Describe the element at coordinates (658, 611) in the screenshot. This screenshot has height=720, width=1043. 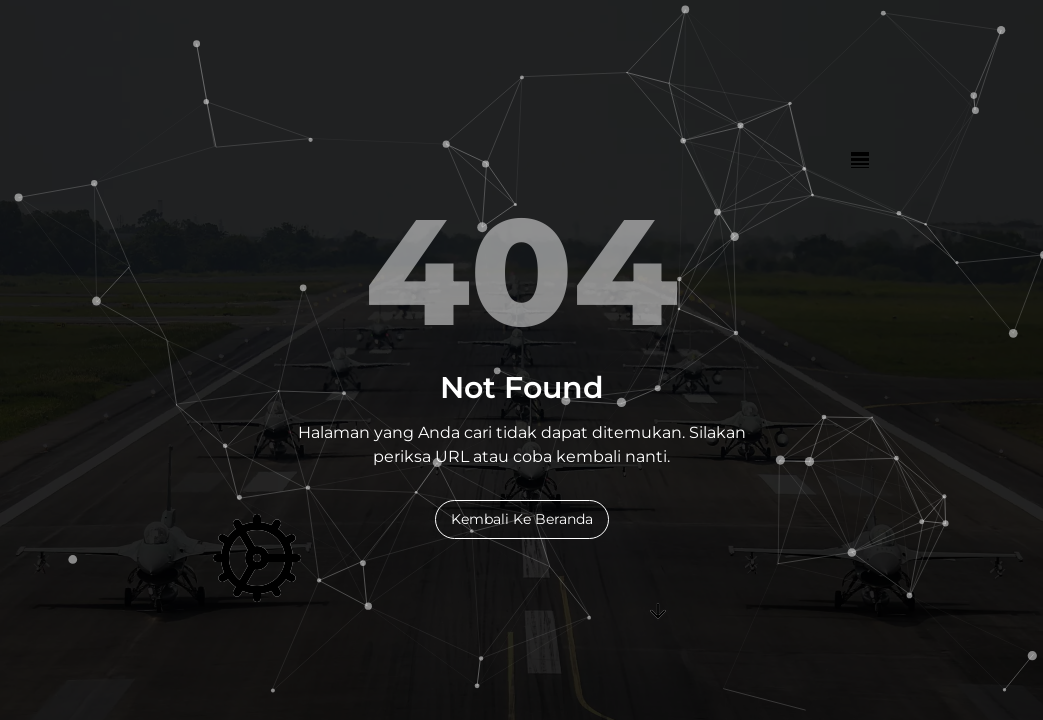
I see `scroll down or view more content below` at that location.